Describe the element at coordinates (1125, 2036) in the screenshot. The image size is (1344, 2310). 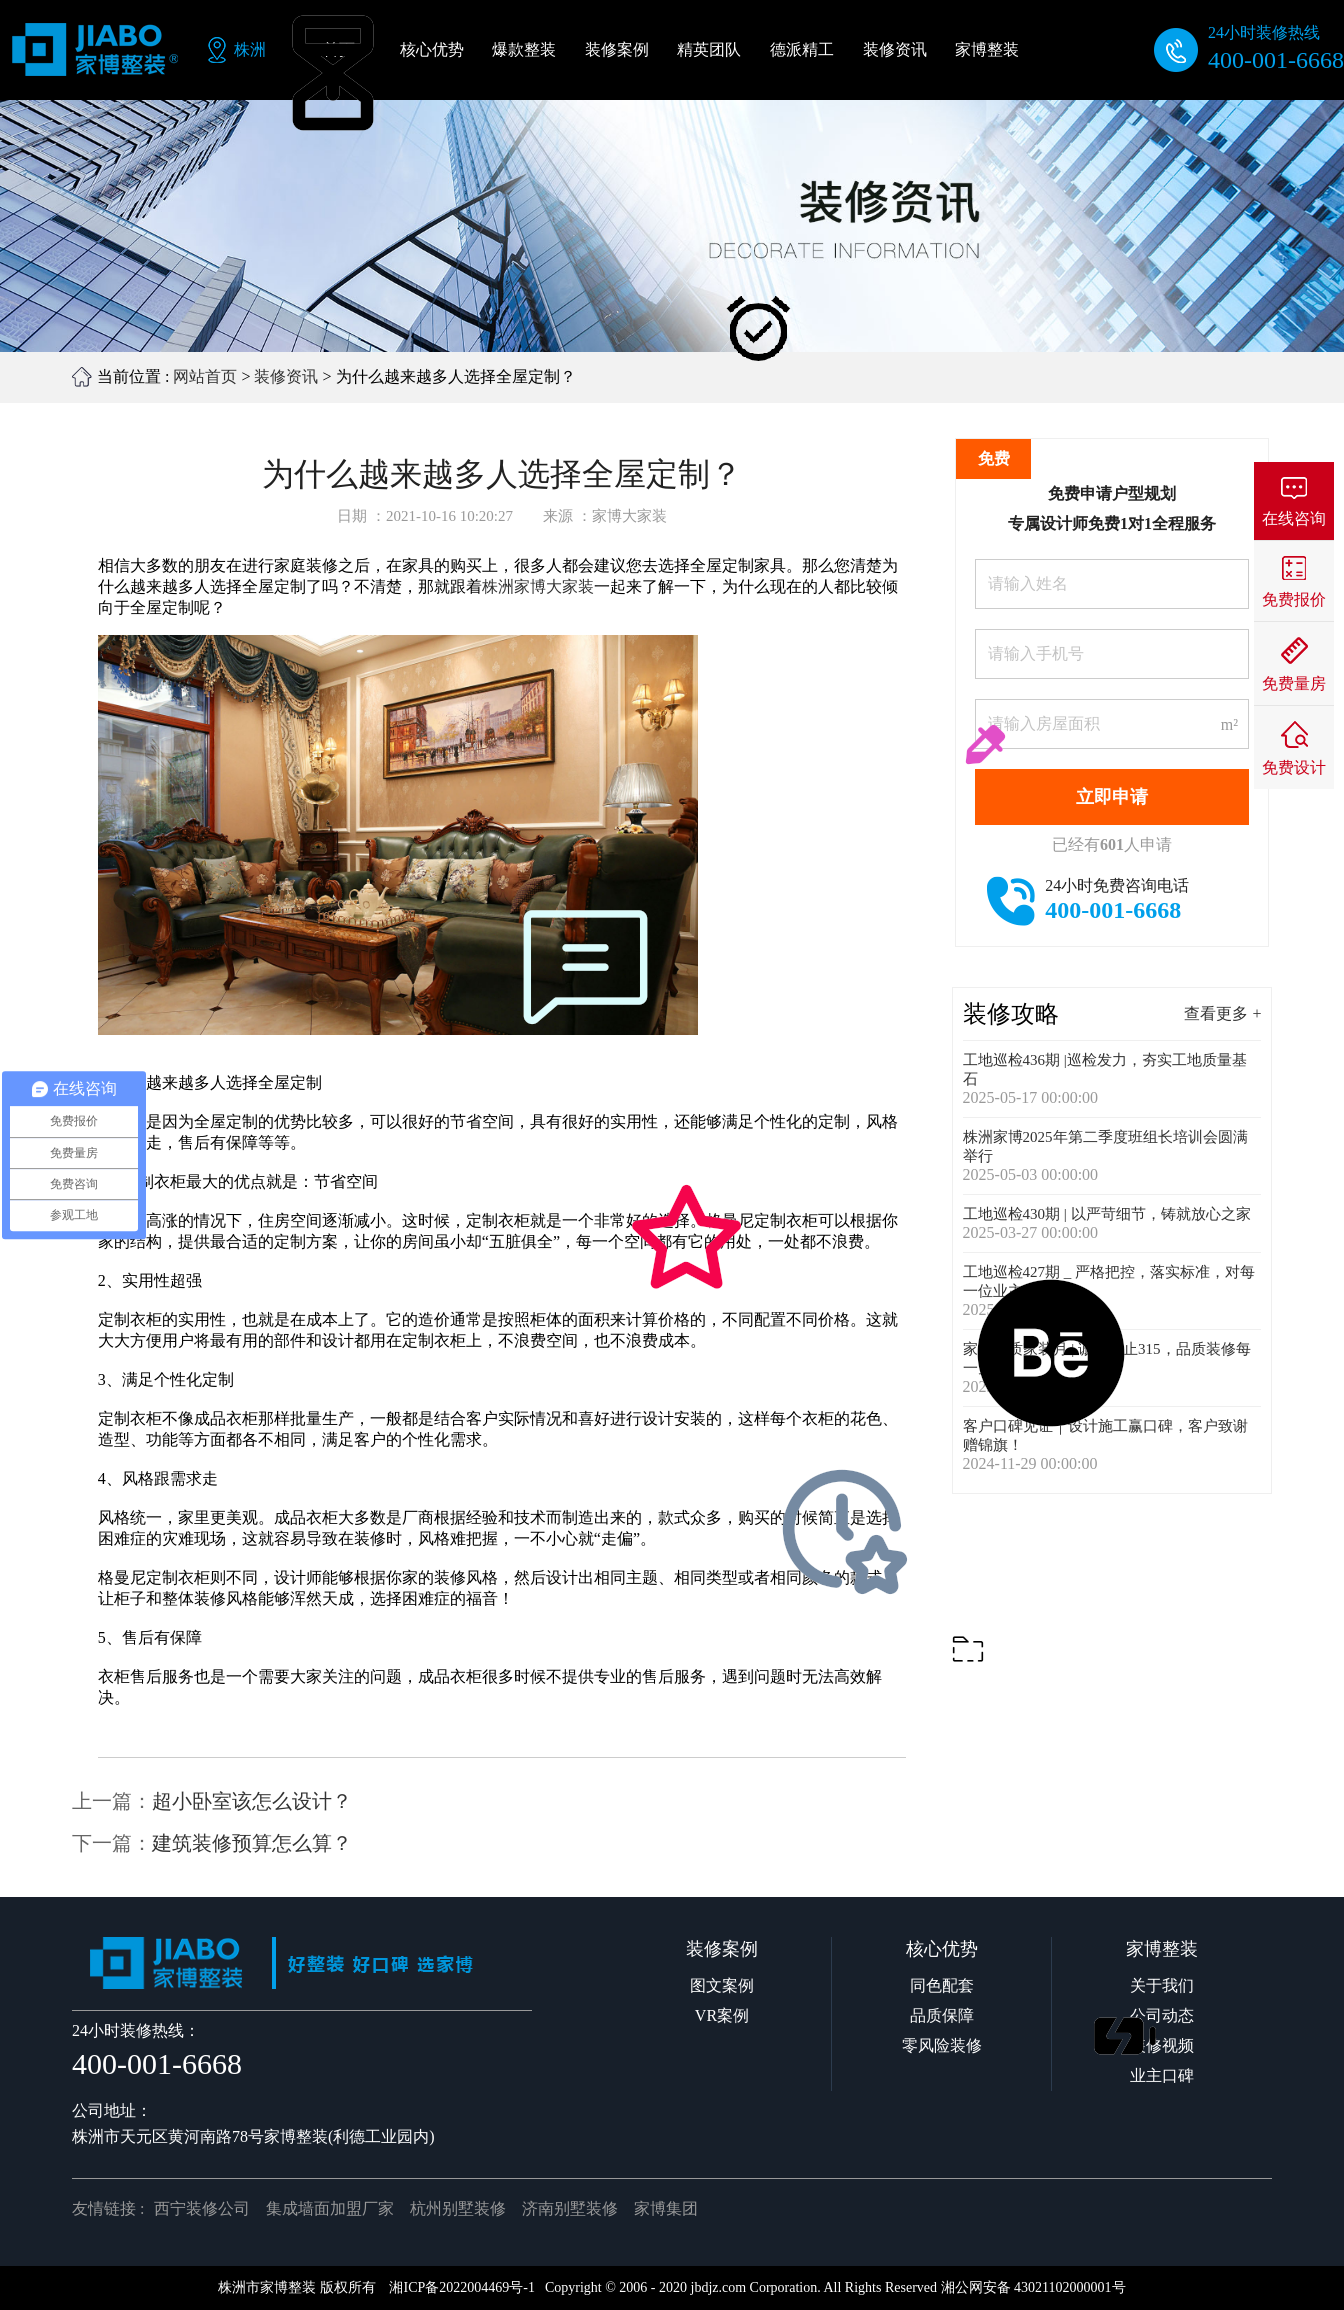
I see `indicates device is currently charging` at that location.